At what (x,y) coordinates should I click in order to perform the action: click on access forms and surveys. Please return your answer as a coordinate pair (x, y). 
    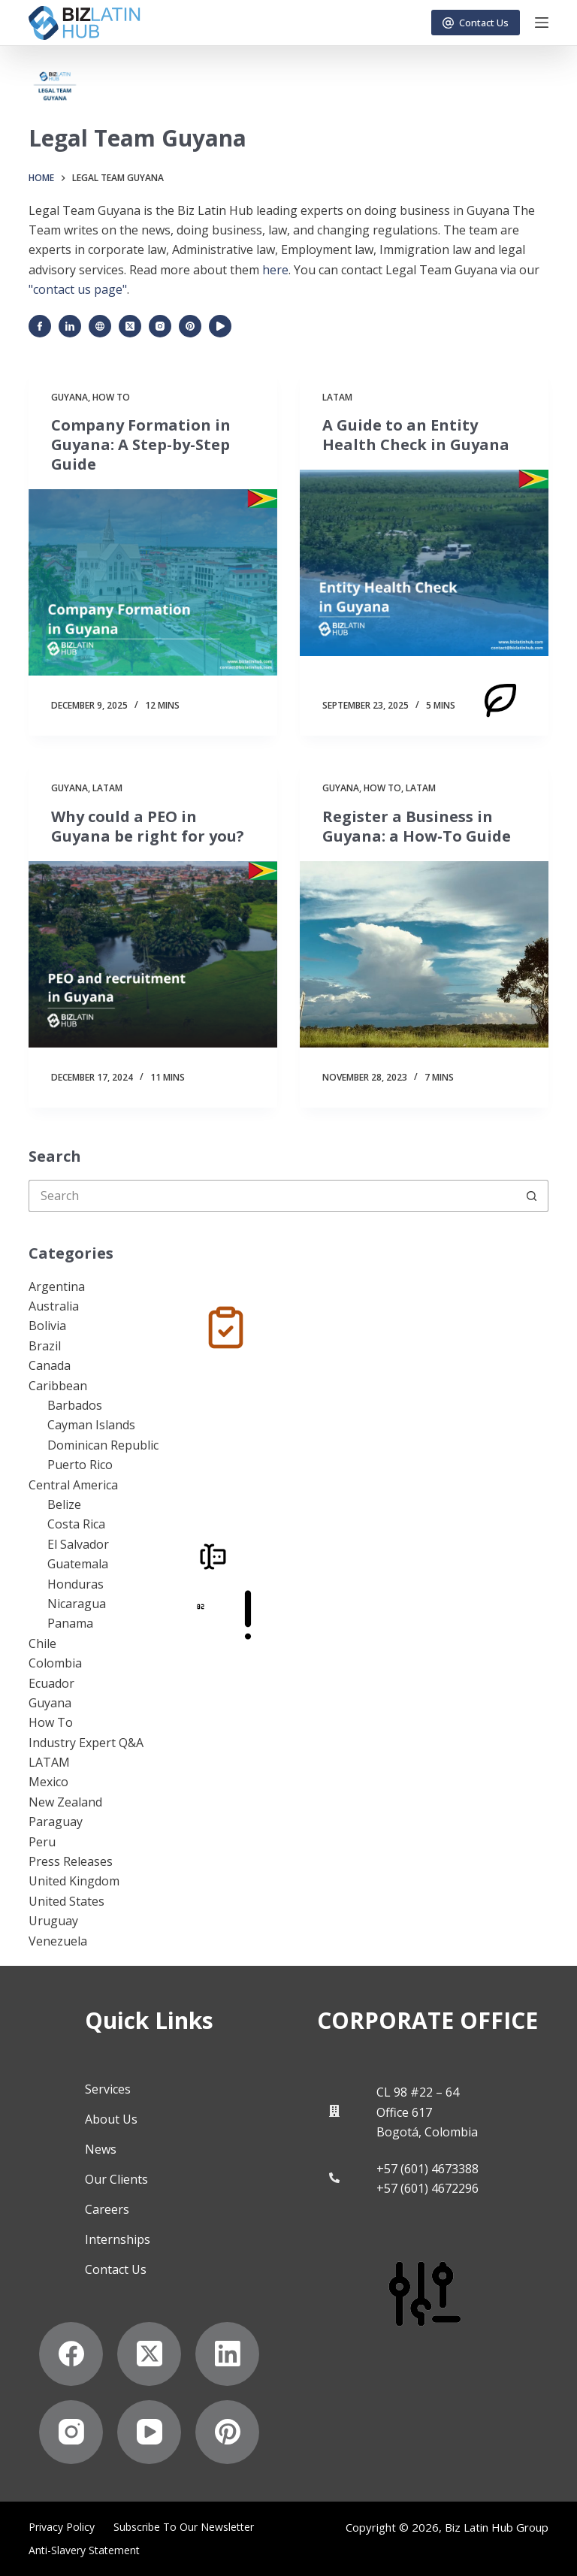
    Looking at the image, I should click on (213, 1556).